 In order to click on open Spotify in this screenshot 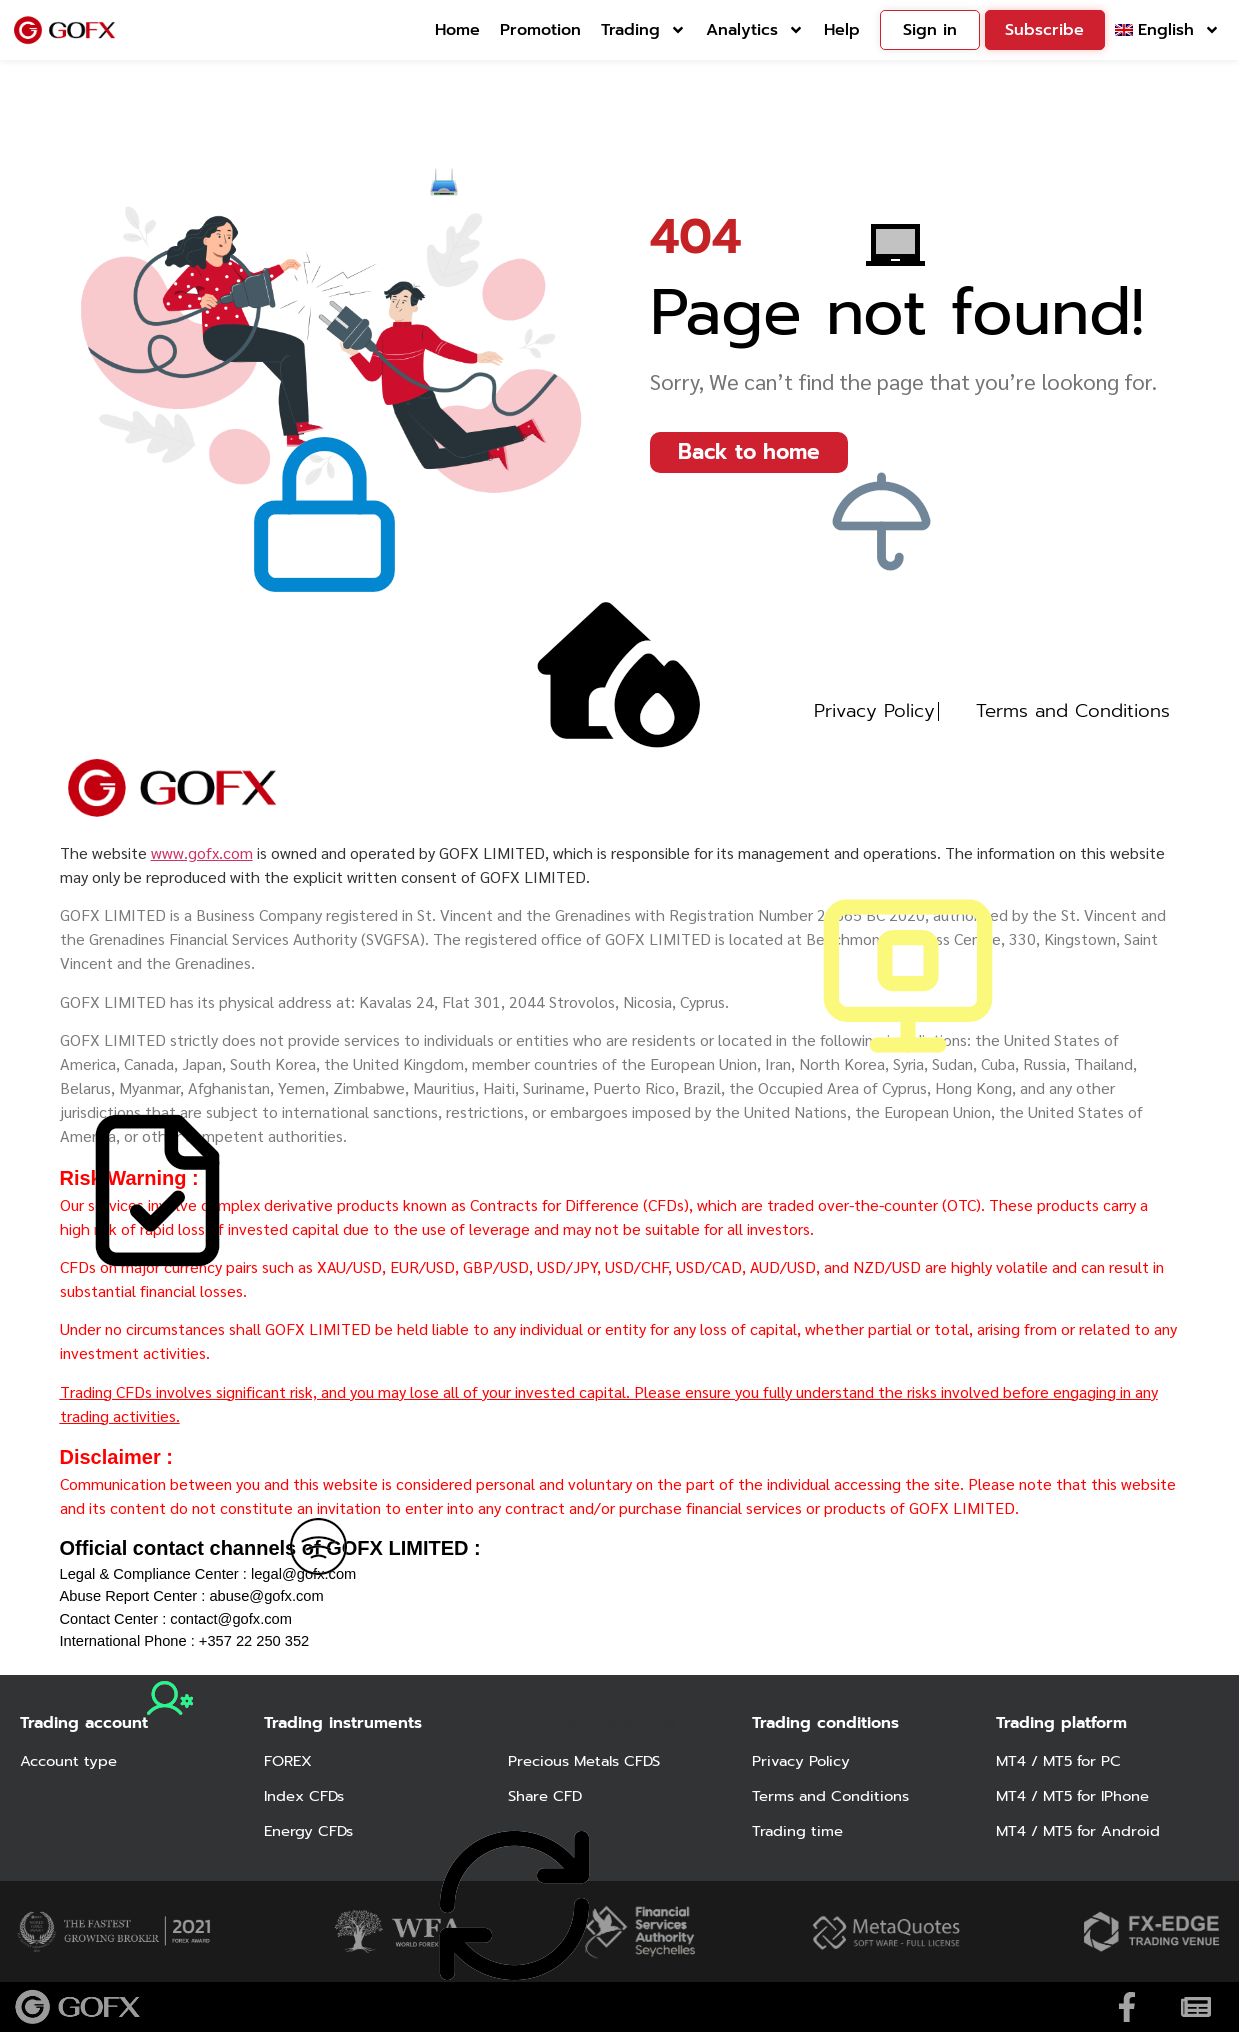, I will do `click(318, 1546)`.